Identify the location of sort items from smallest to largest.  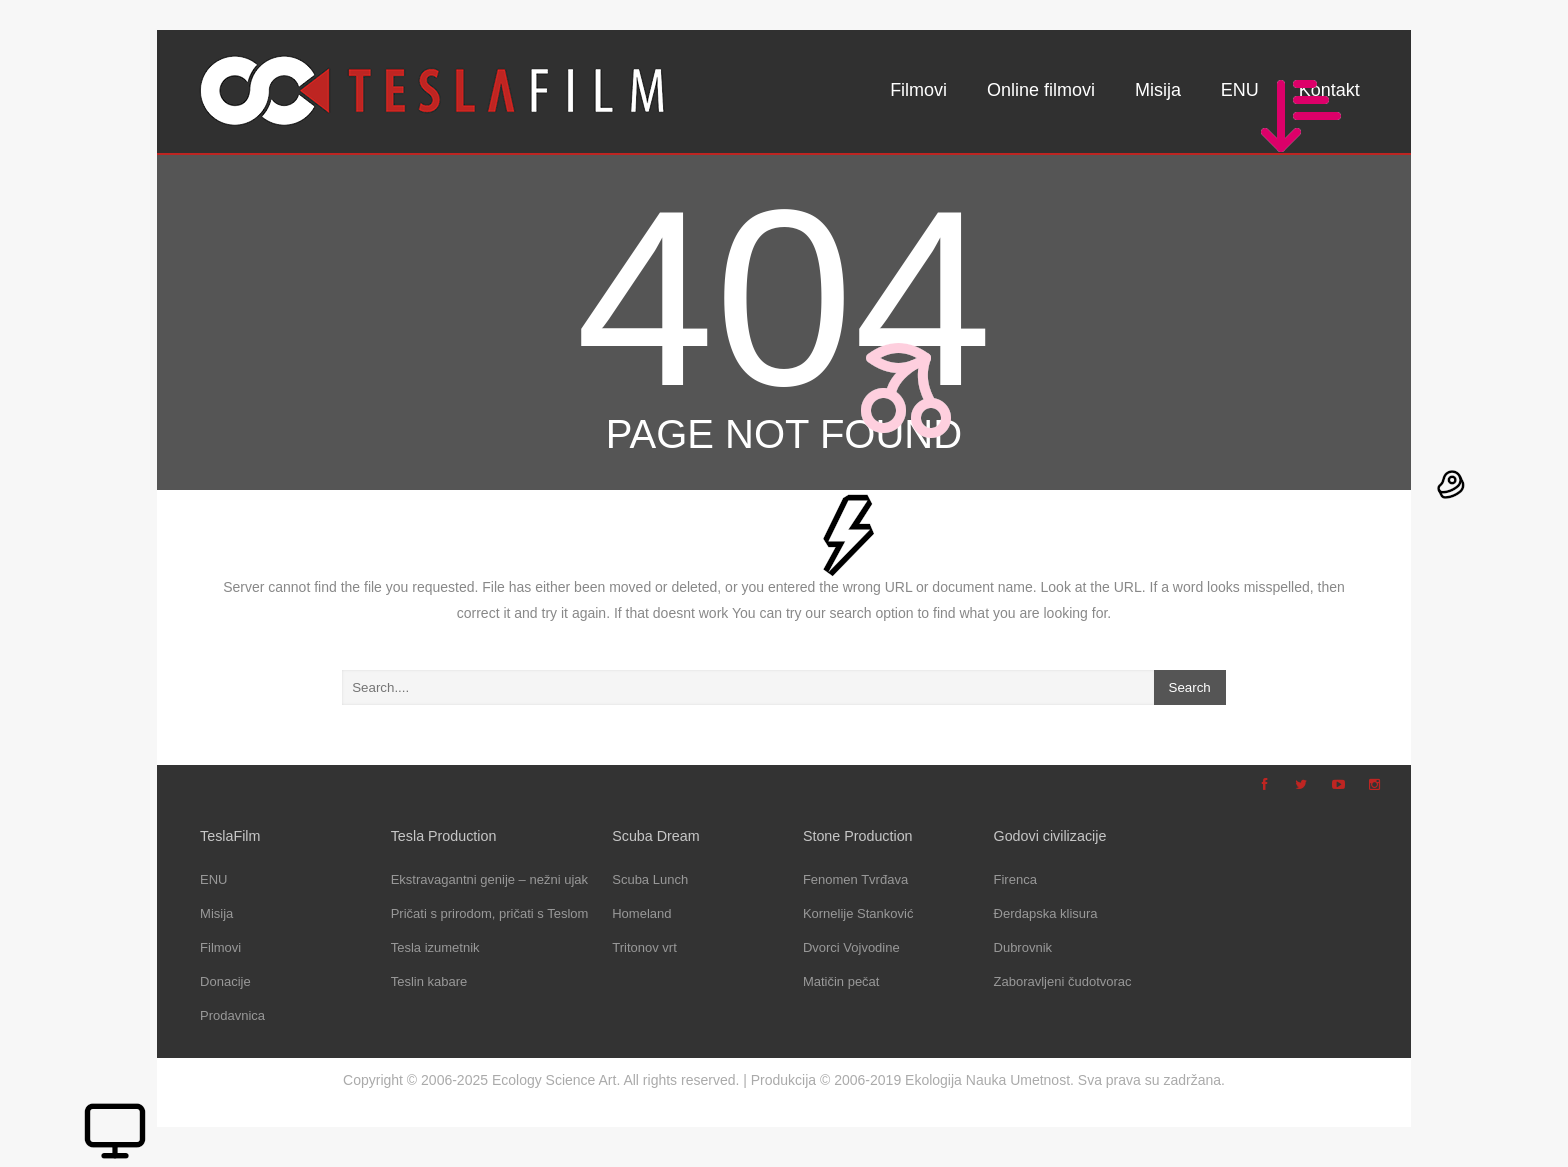
(1301, 116).